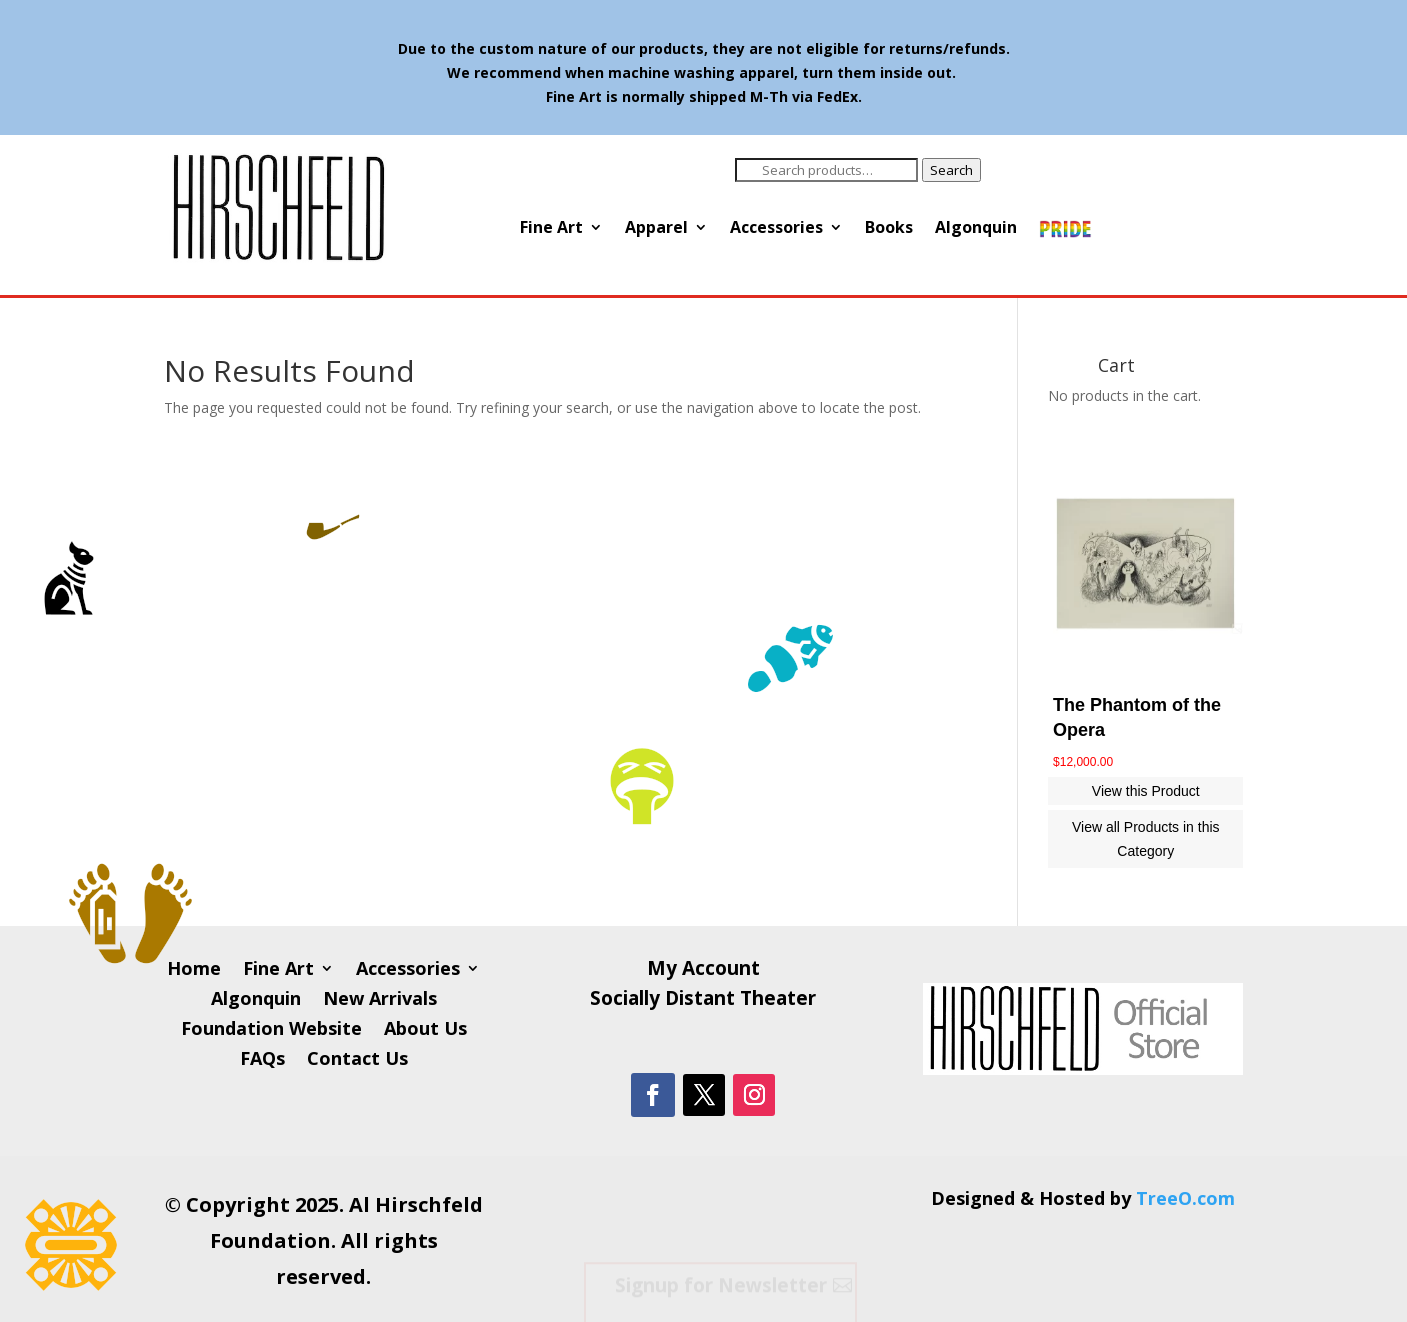 Image resolution: width=1407 pixels, height=1322 pixels. What do you see at coordinates (71, 1245) in the screenshot?
I see `decorative tribal or aztec-style game badge` at bounding box center [71, 1245].